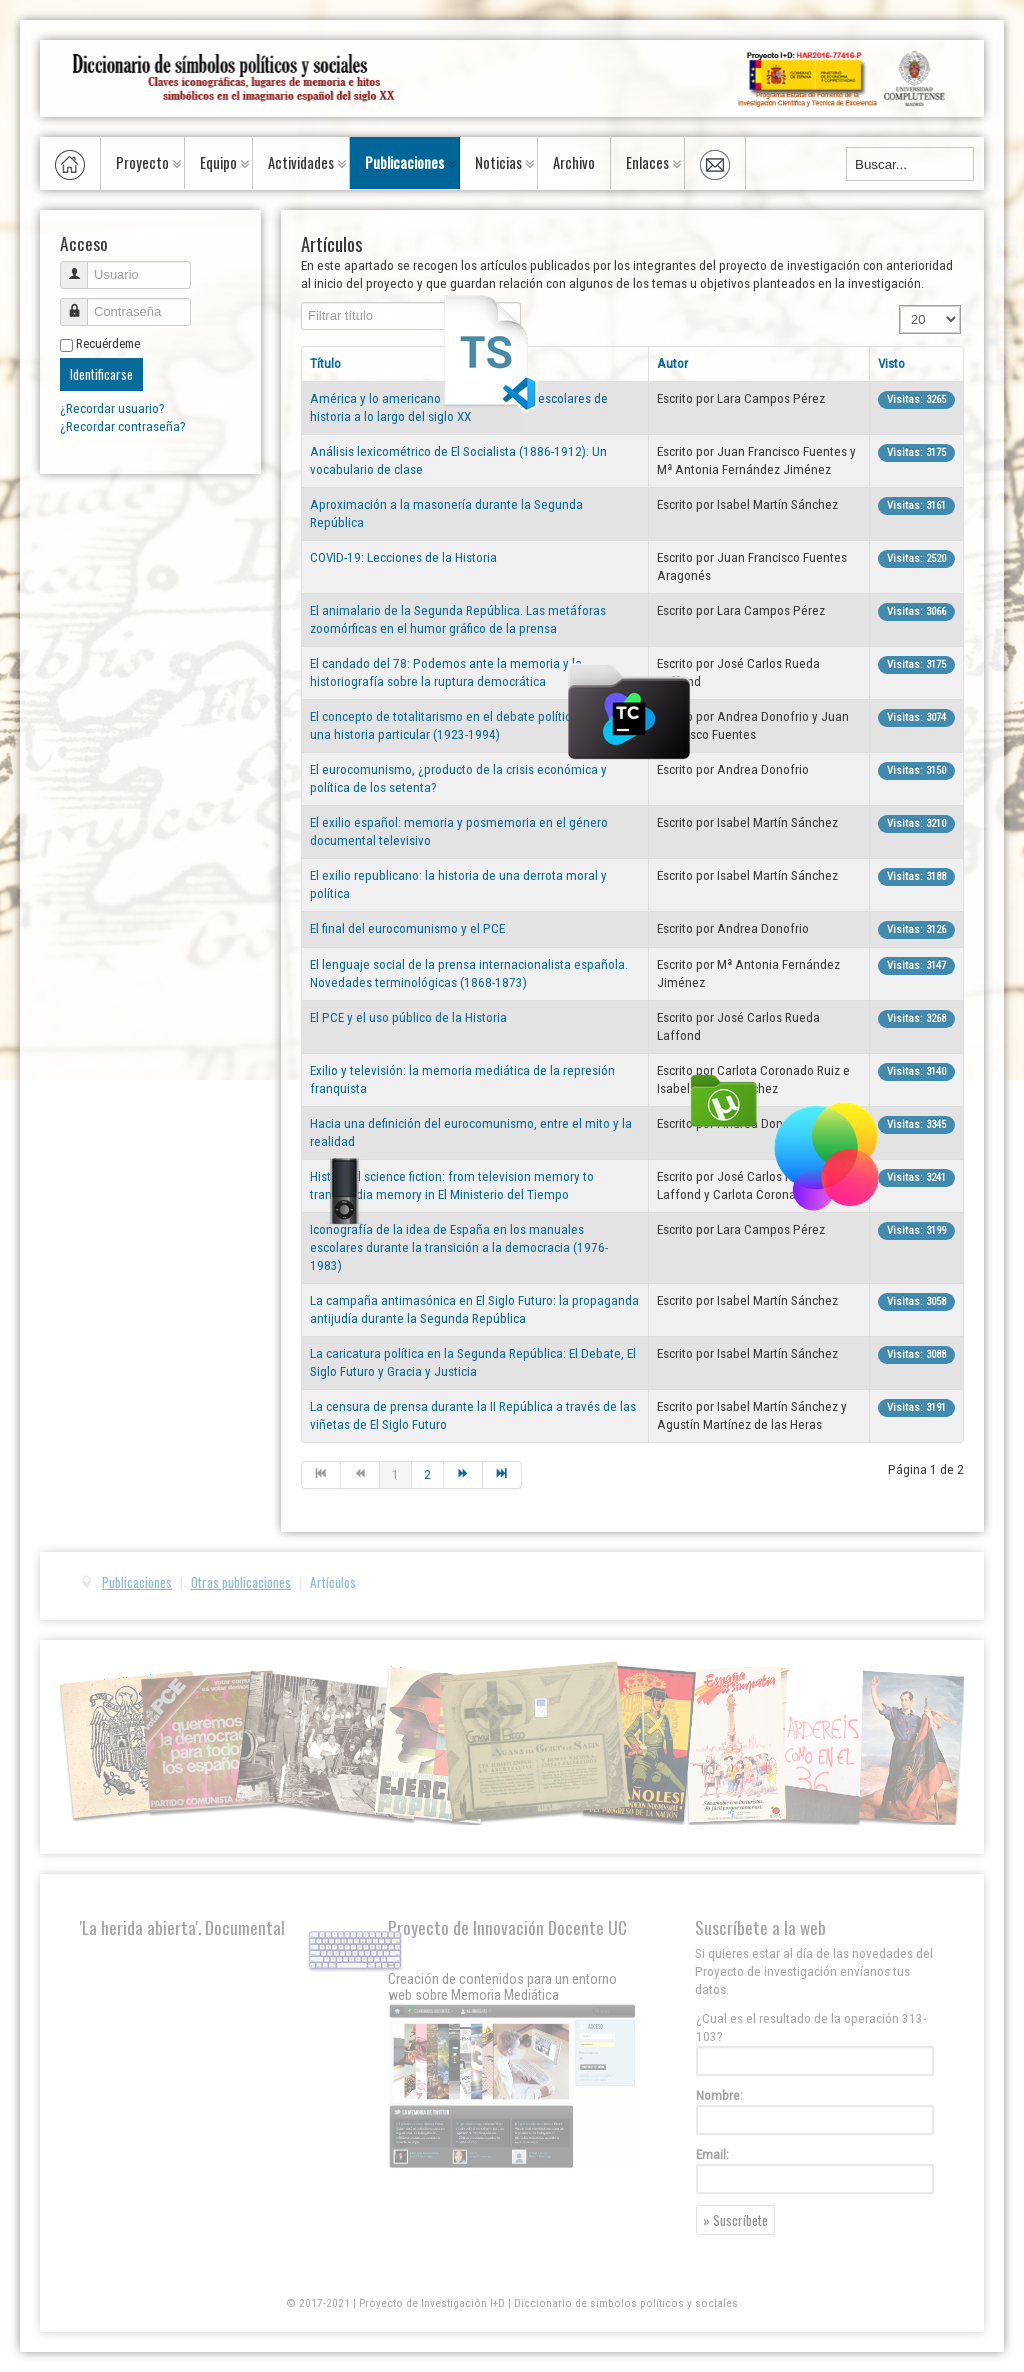 The height and width of the screenshot is (2372, 1024). Describe the element at coordinates (628, 714) in the screenshot. I see `open JetBrains TeamCity project folder` at that location.